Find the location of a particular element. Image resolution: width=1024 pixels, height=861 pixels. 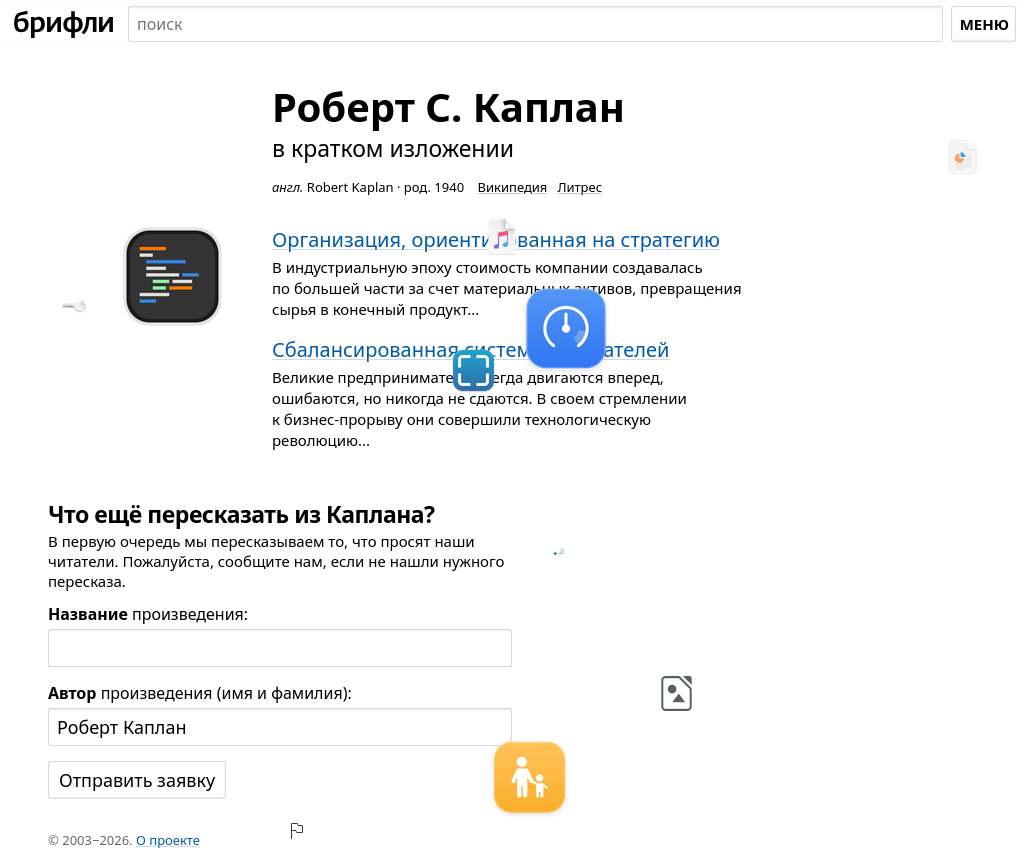

open a presentation file is located at coordinates (963, 157).